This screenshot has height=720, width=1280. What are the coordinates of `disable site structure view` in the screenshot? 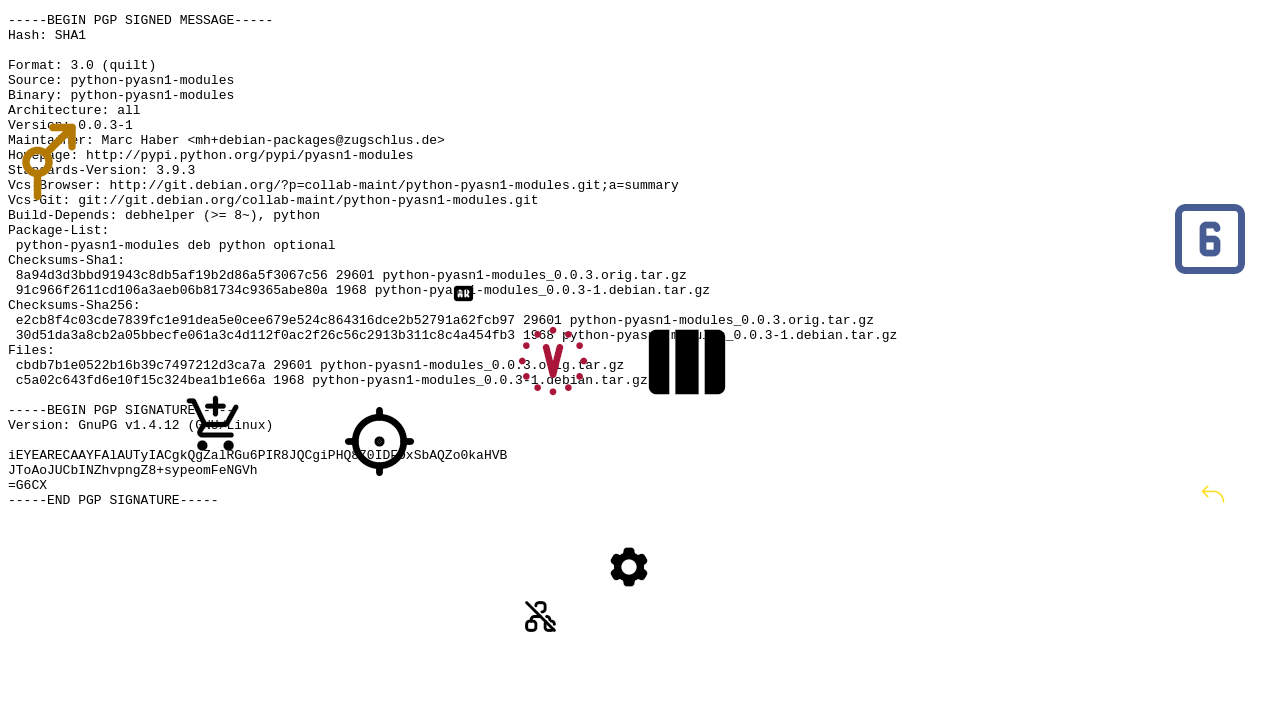 It's located at (540, 616).